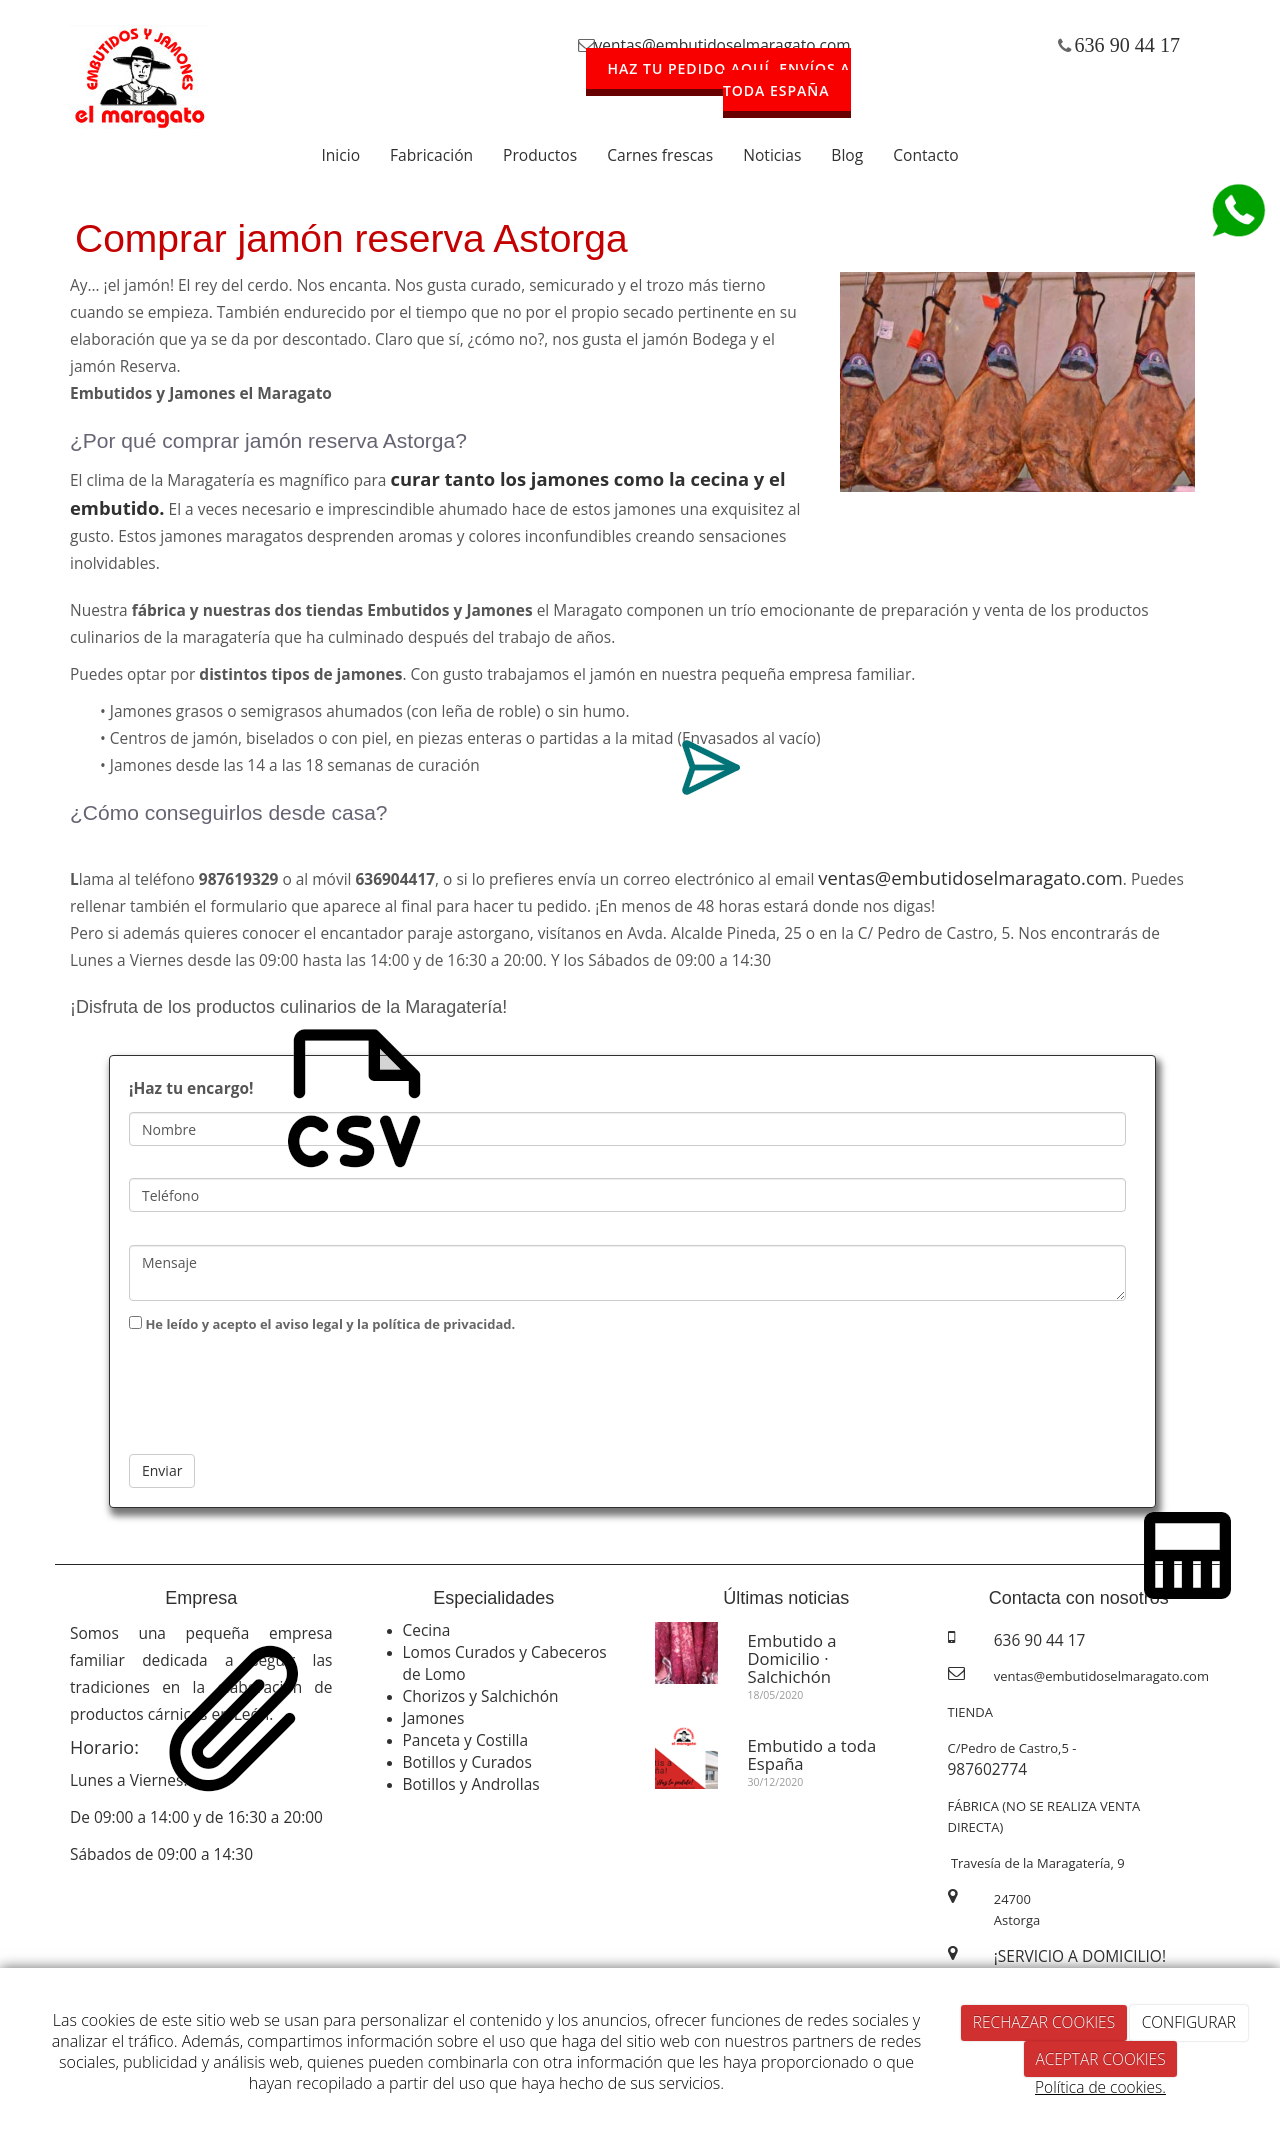 This screenshot has width=1280, height=2136. I want to click on attach a file to your message, so click(236, 1718).